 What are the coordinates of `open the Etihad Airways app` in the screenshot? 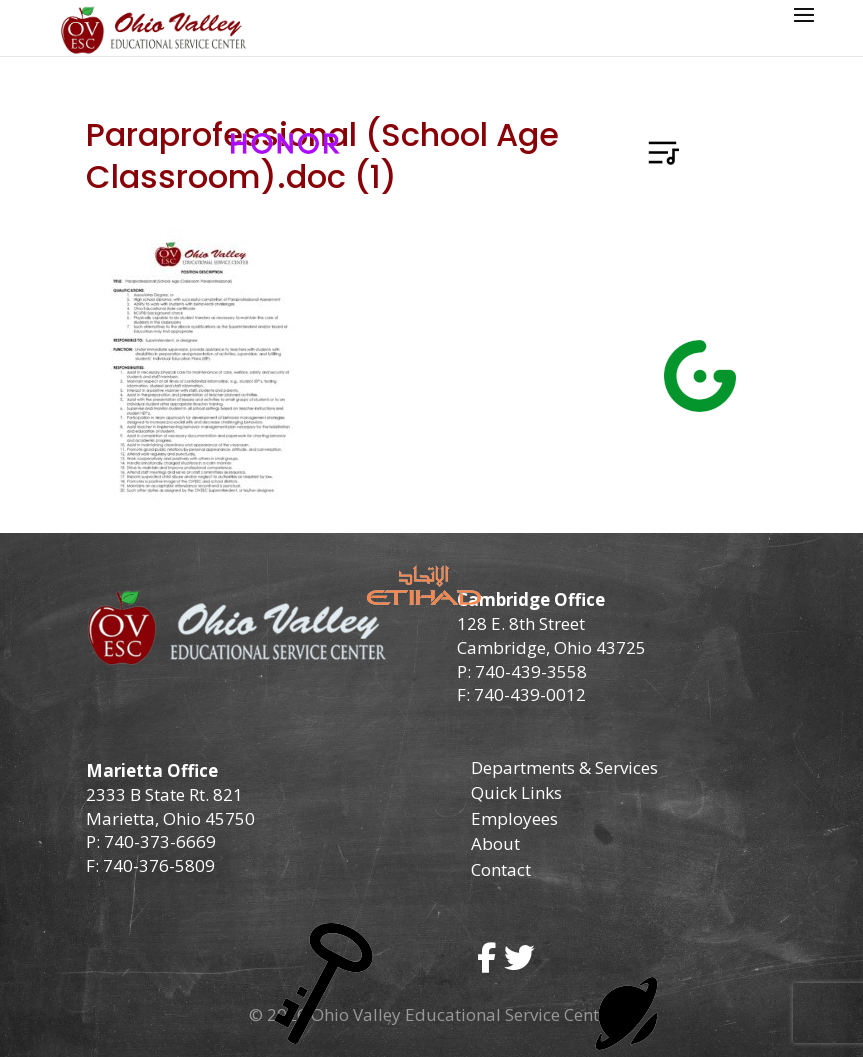 It's located at (424, 585).